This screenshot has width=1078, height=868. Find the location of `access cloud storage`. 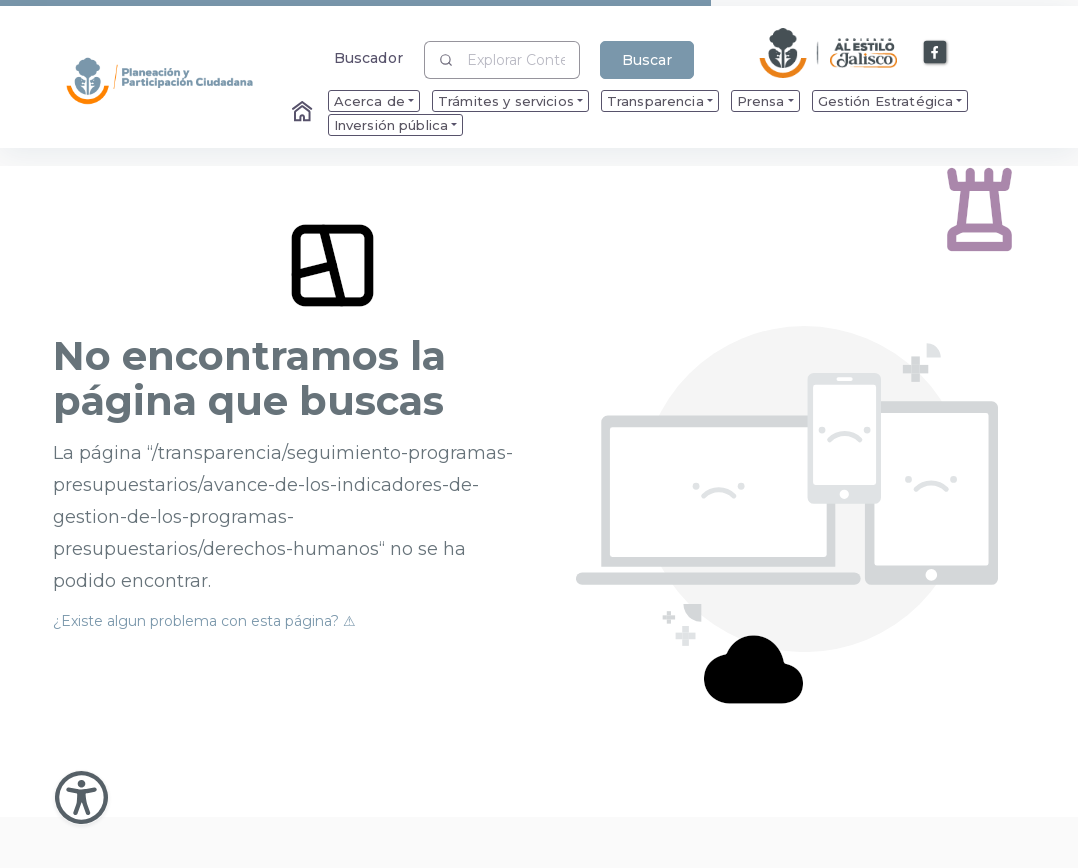

access cloud storage is located at coordinates (753, 669).